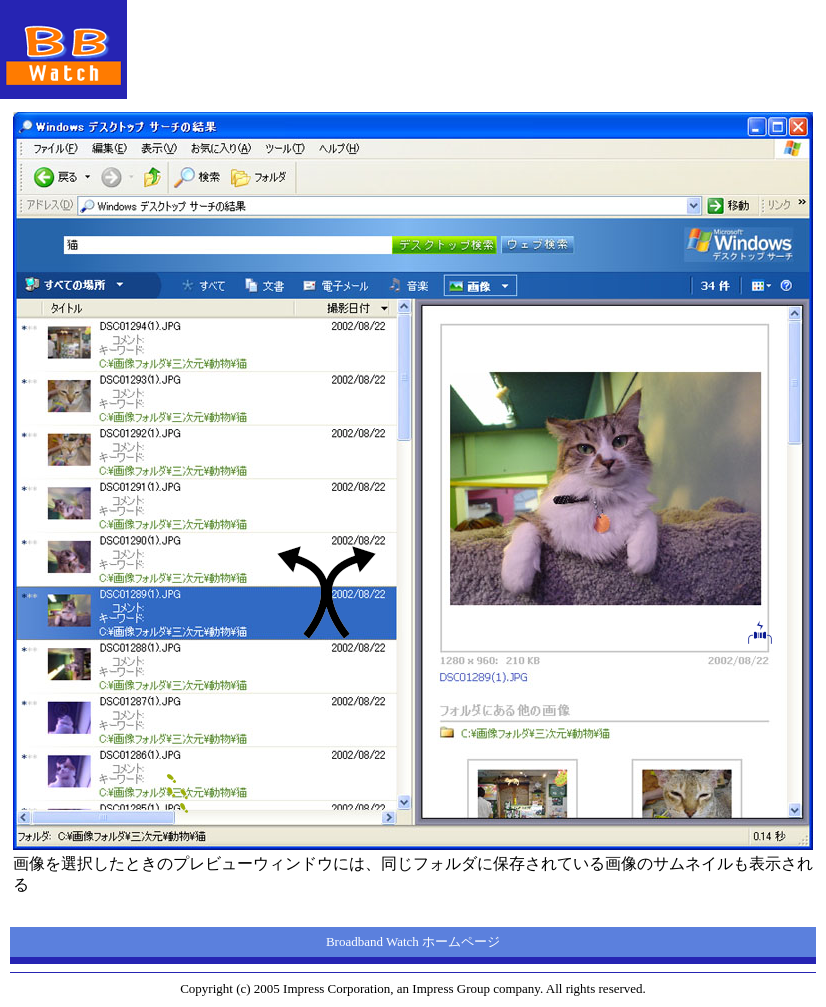  I want to click on split or divide content into multiple paths, so click(326, 592).